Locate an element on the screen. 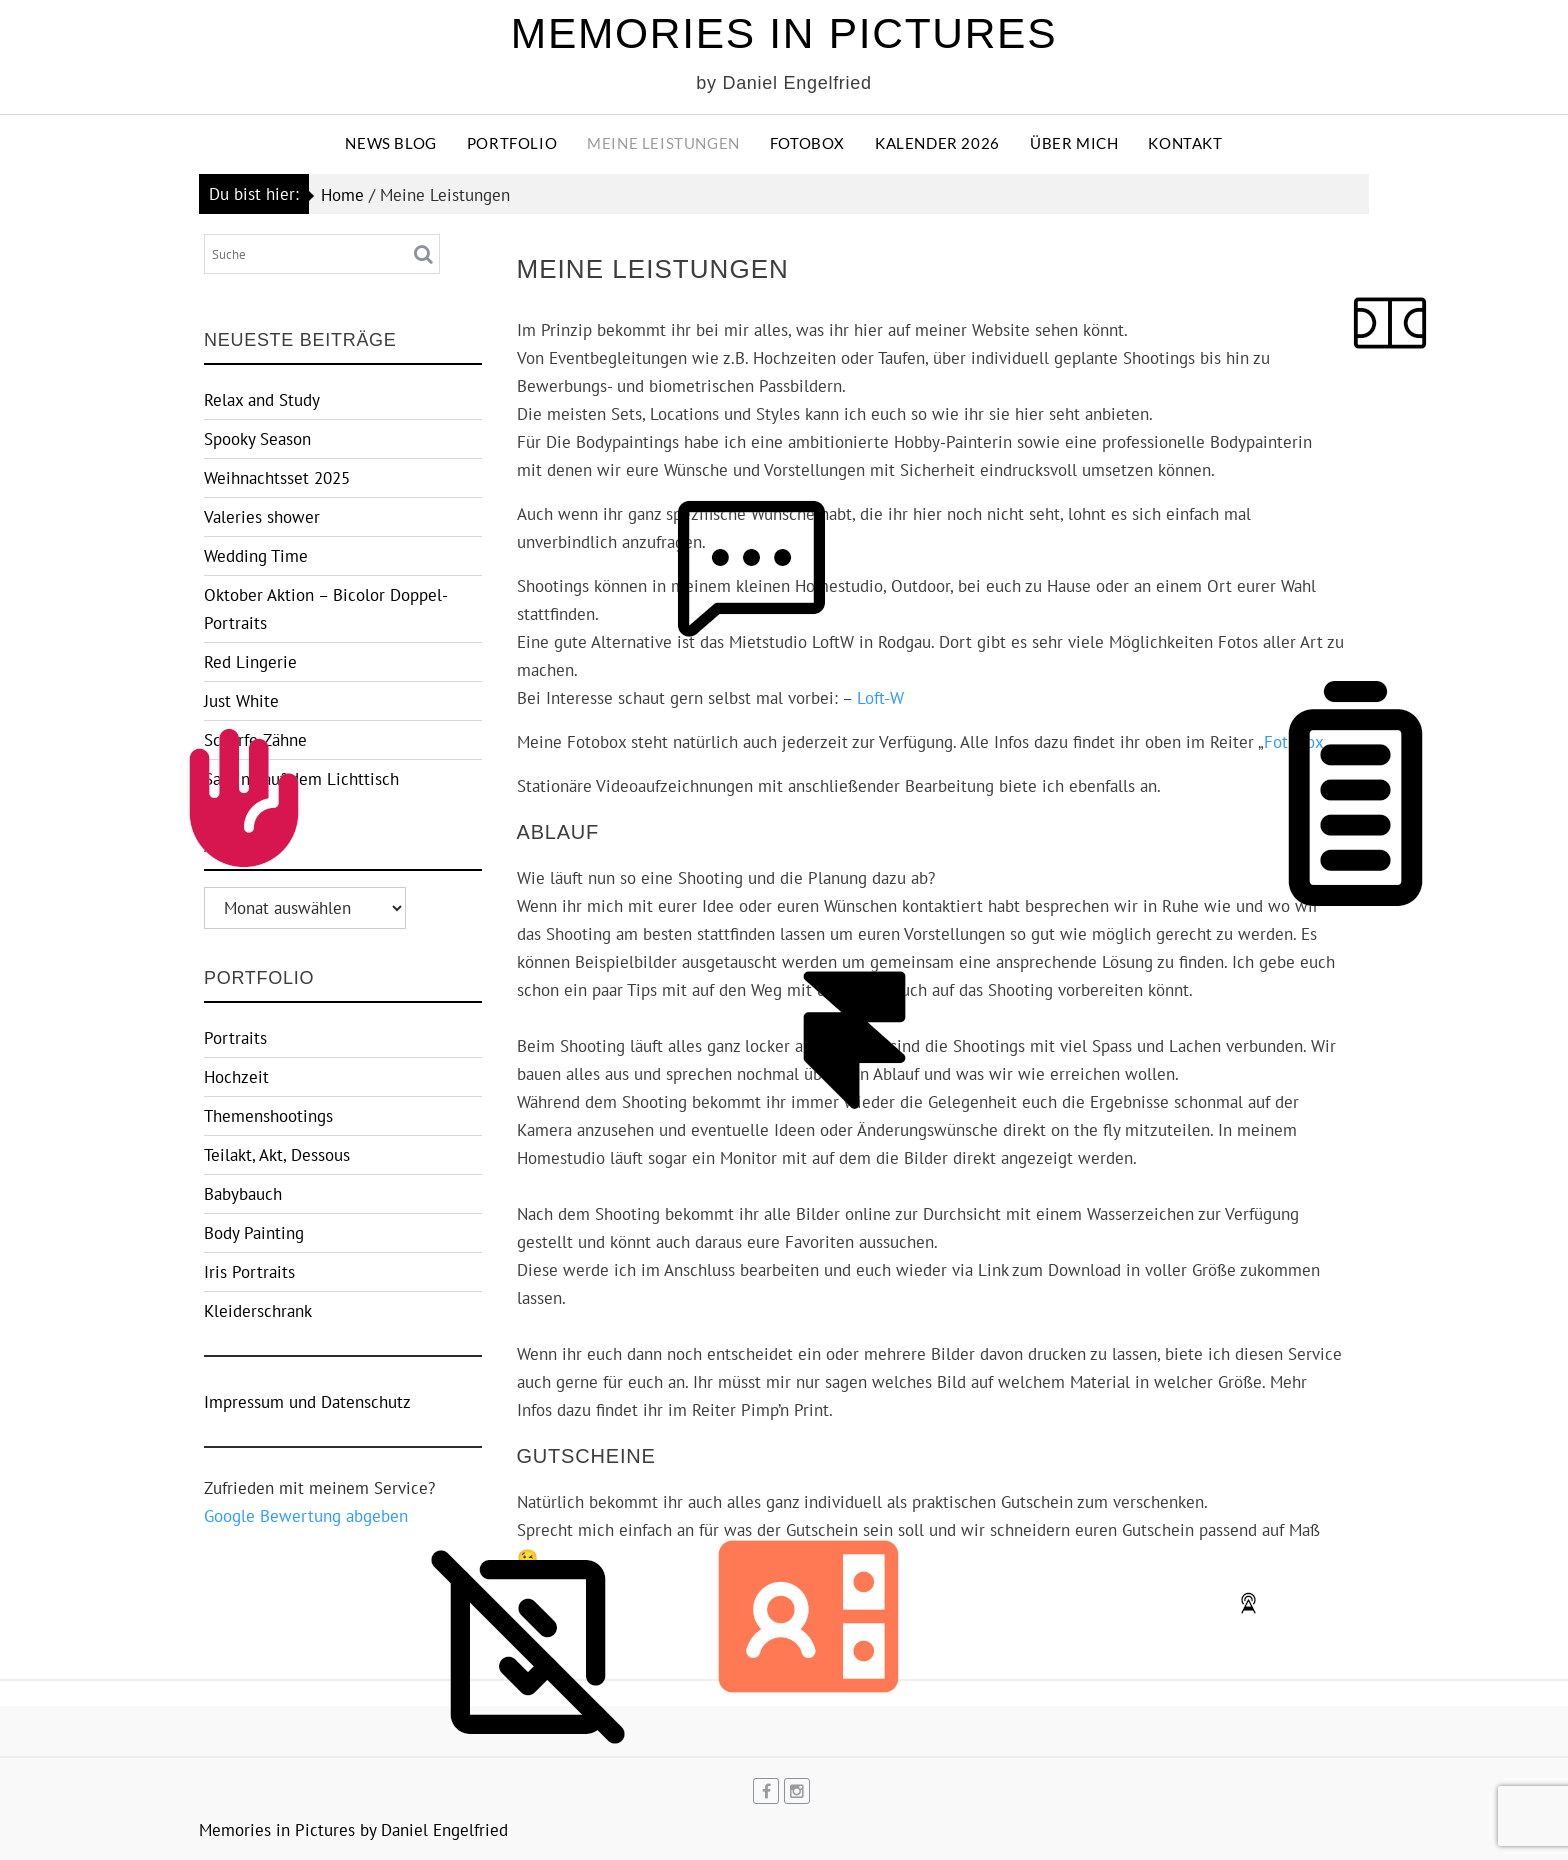  indicates battery is fully charged is located at coordinates (1355, 793).